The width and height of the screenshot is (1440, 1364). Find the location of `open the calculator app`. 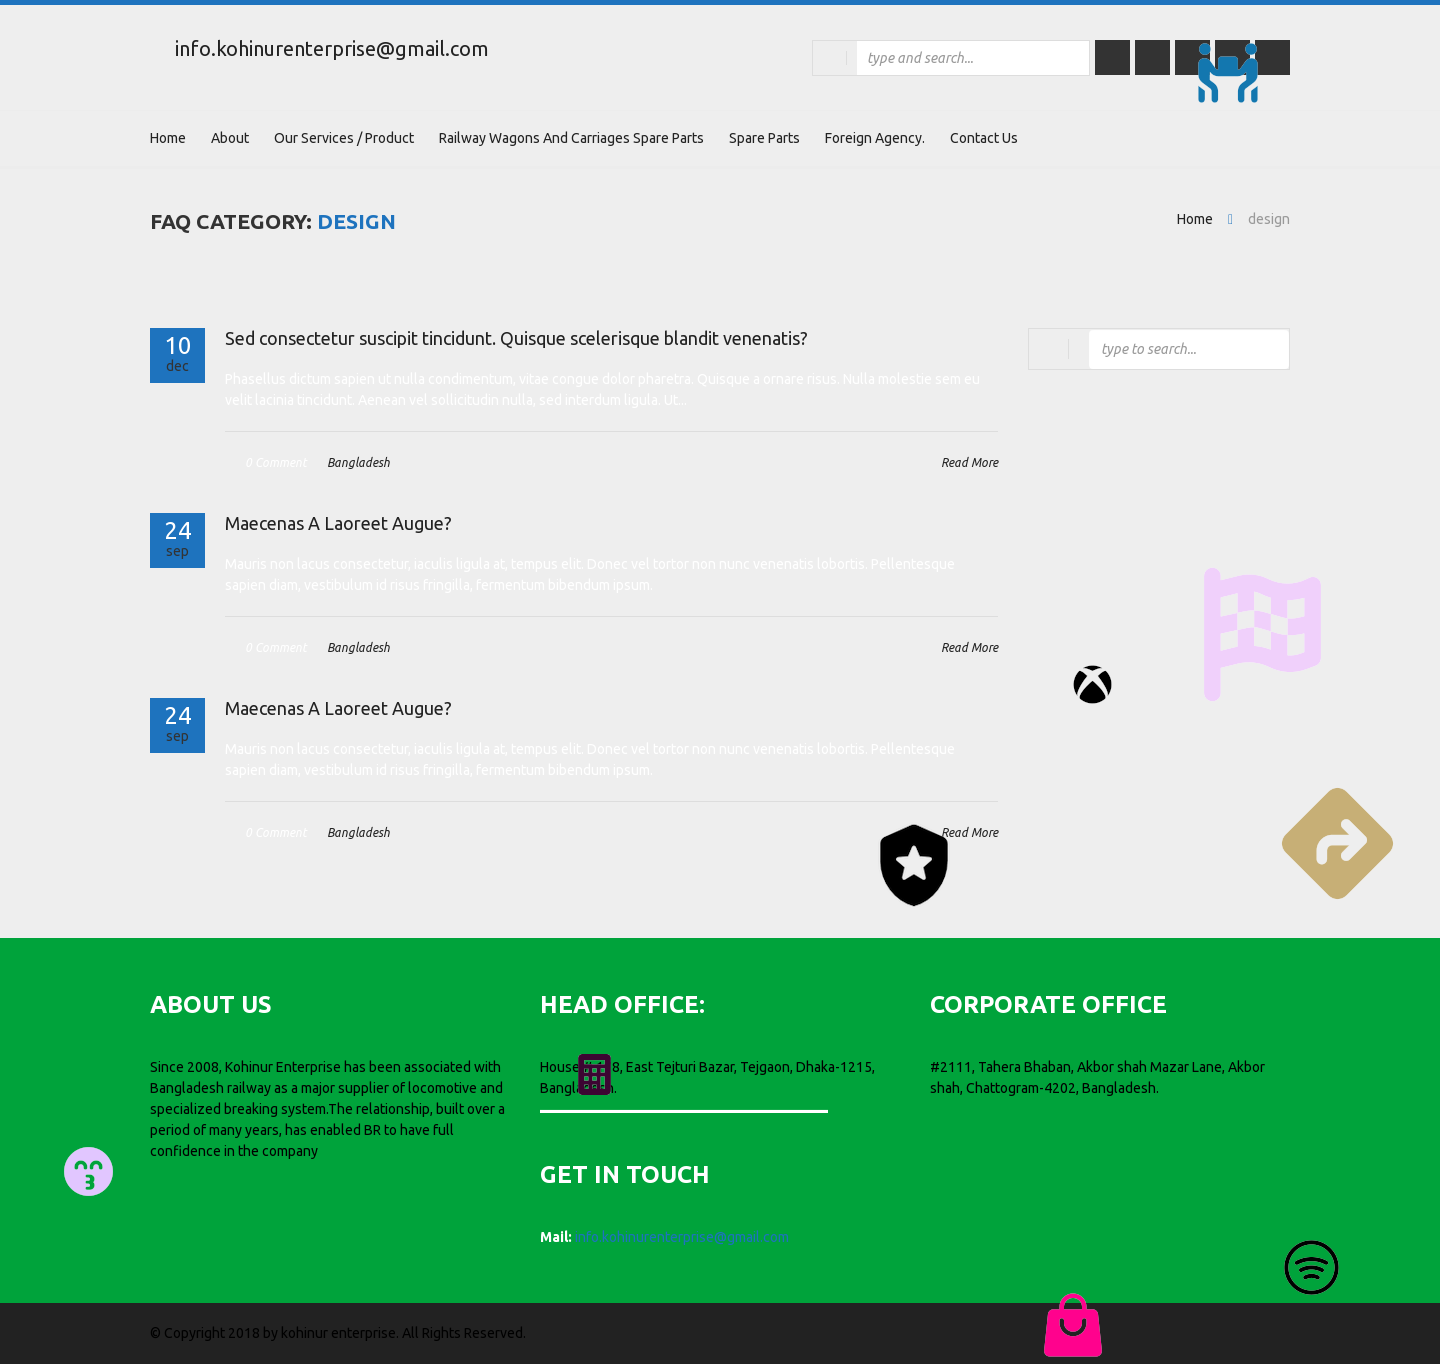

open the calculator app is located at coordinates (594, 1074).